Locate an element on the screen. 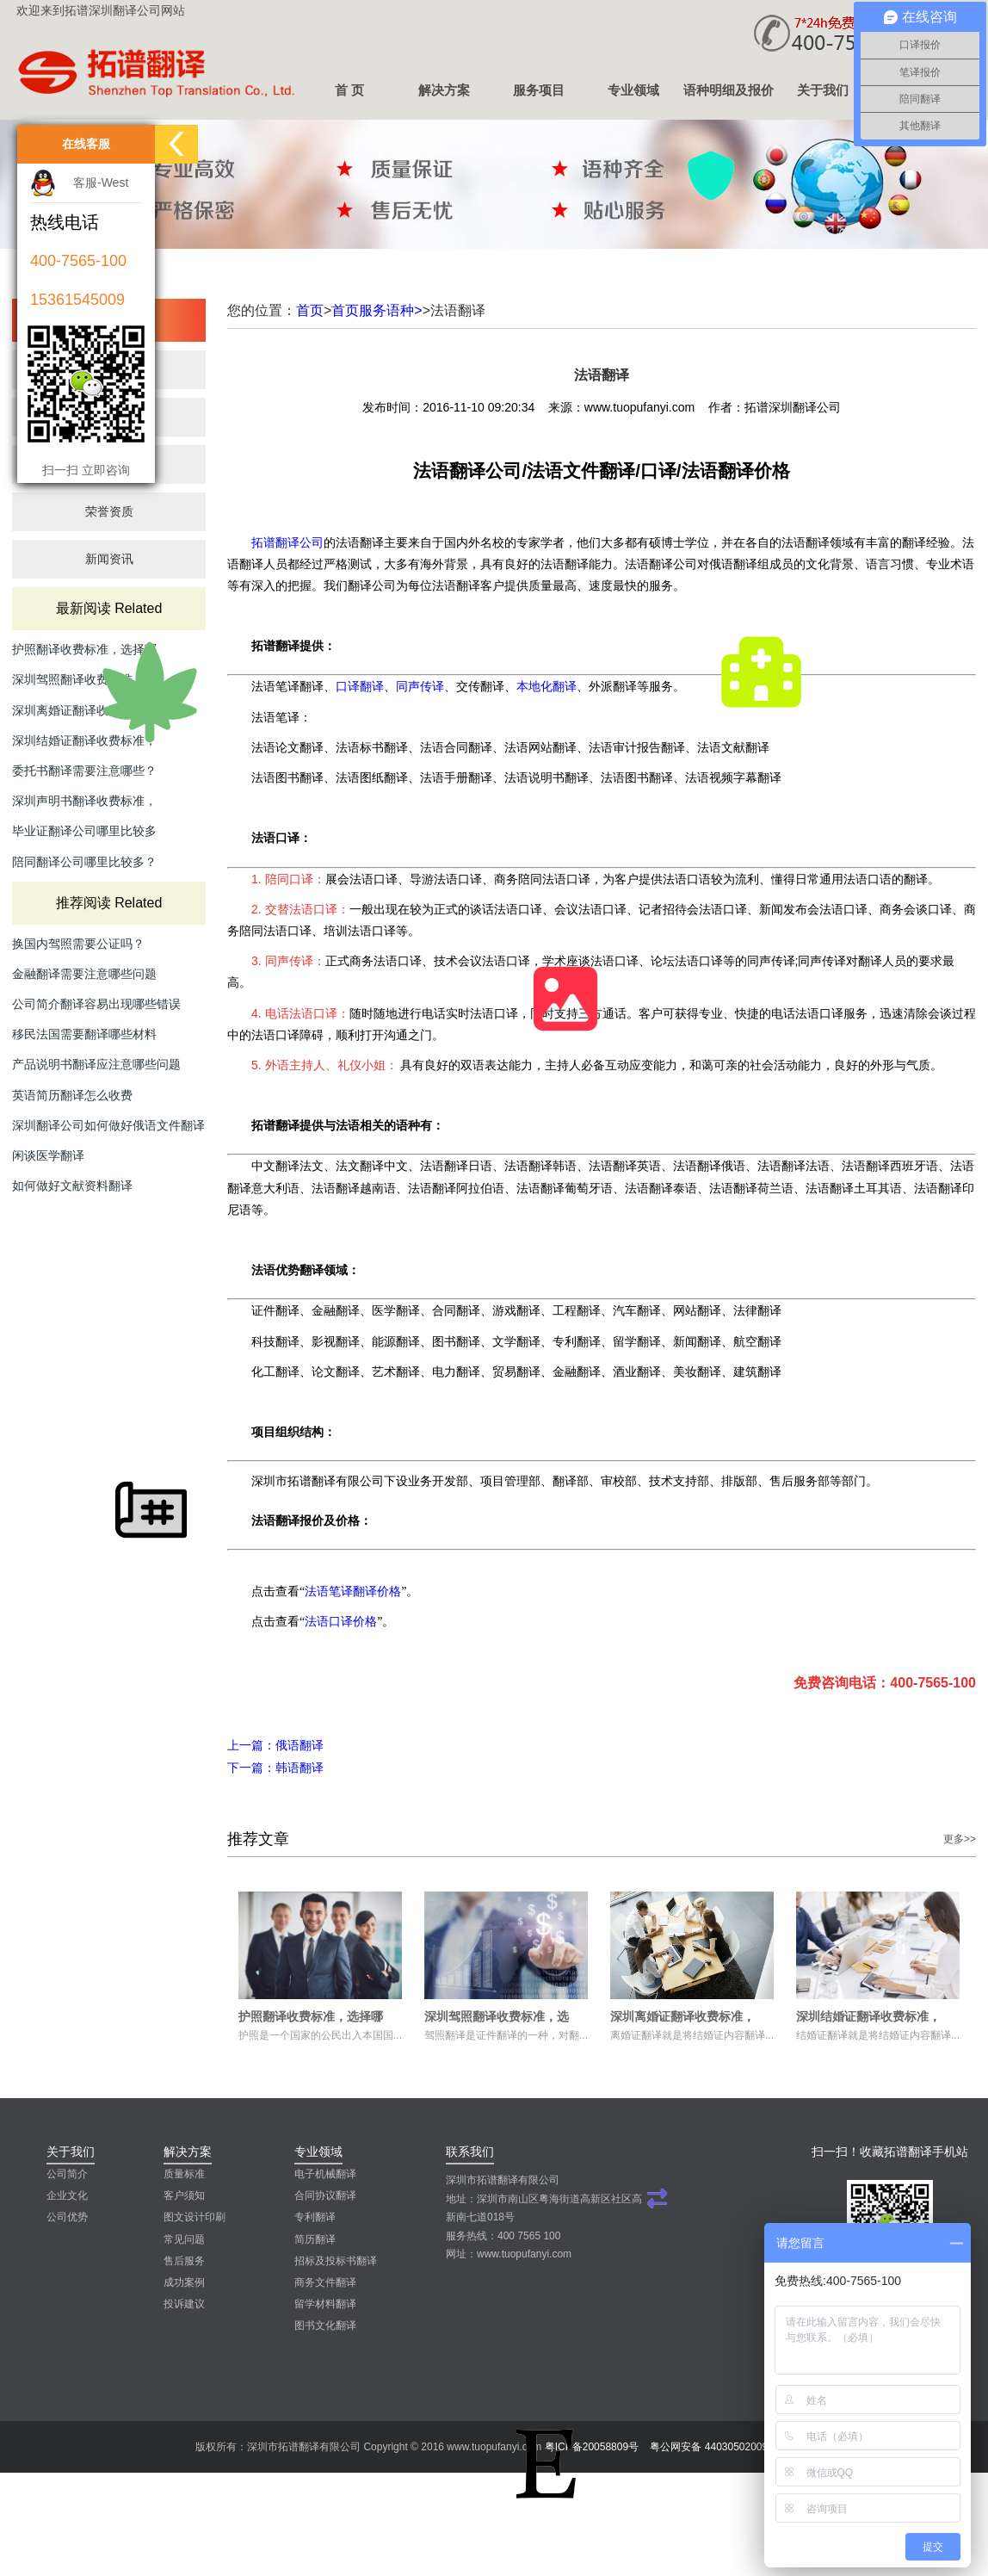  open the Etsy app or website is located at coordinates (546, 2463).